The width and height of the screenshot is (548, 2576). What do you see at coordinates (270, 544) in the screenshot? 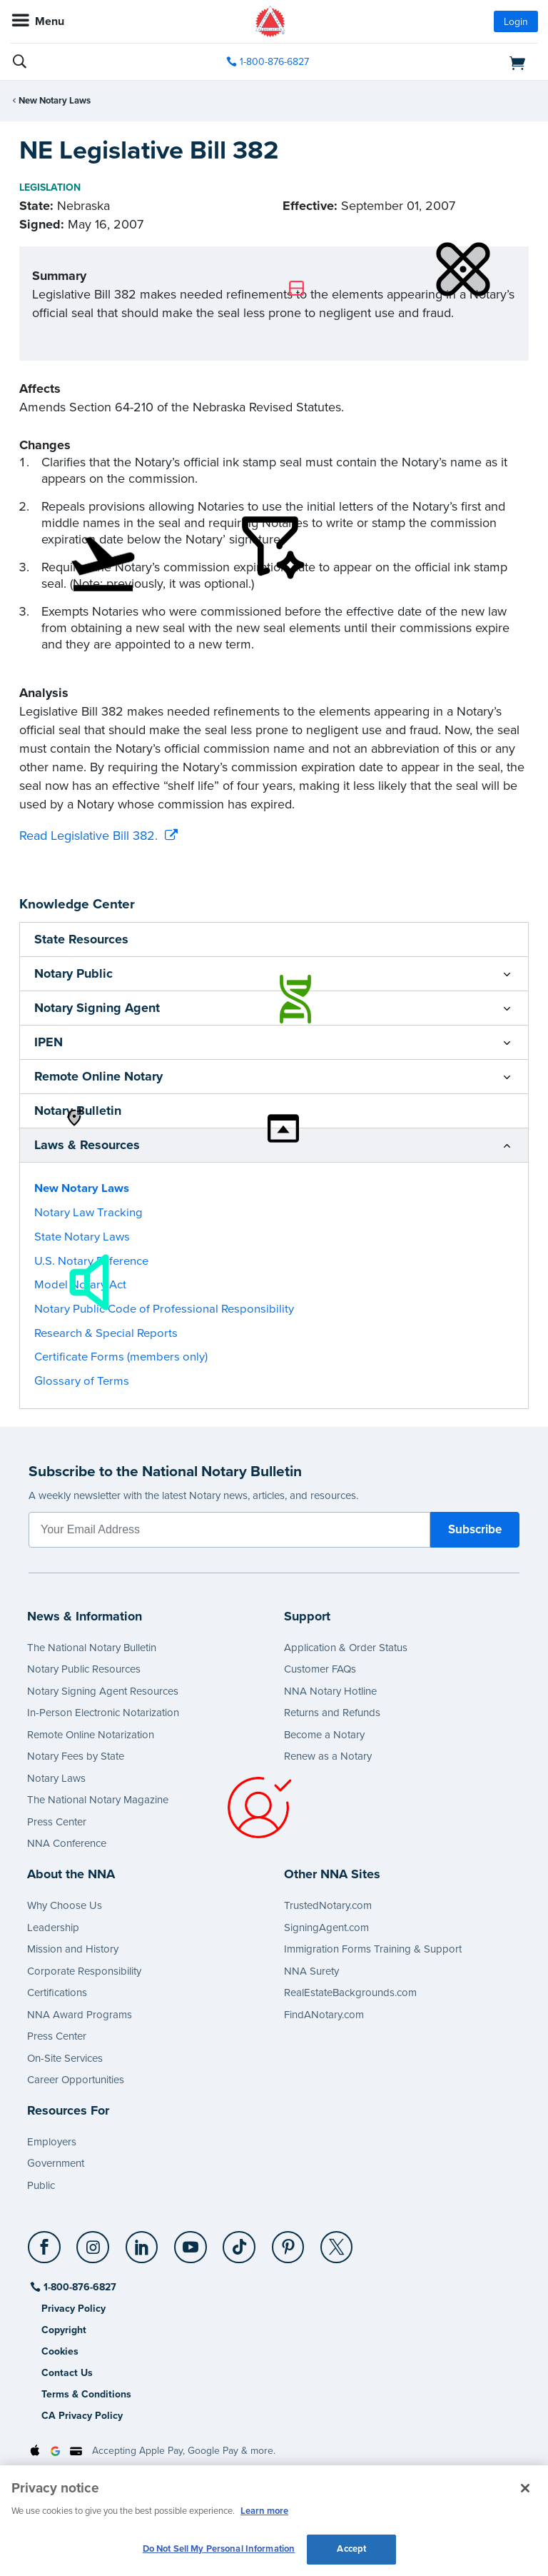
I see `apply smart or AI-powered filters` at bounding box center [270, 544].